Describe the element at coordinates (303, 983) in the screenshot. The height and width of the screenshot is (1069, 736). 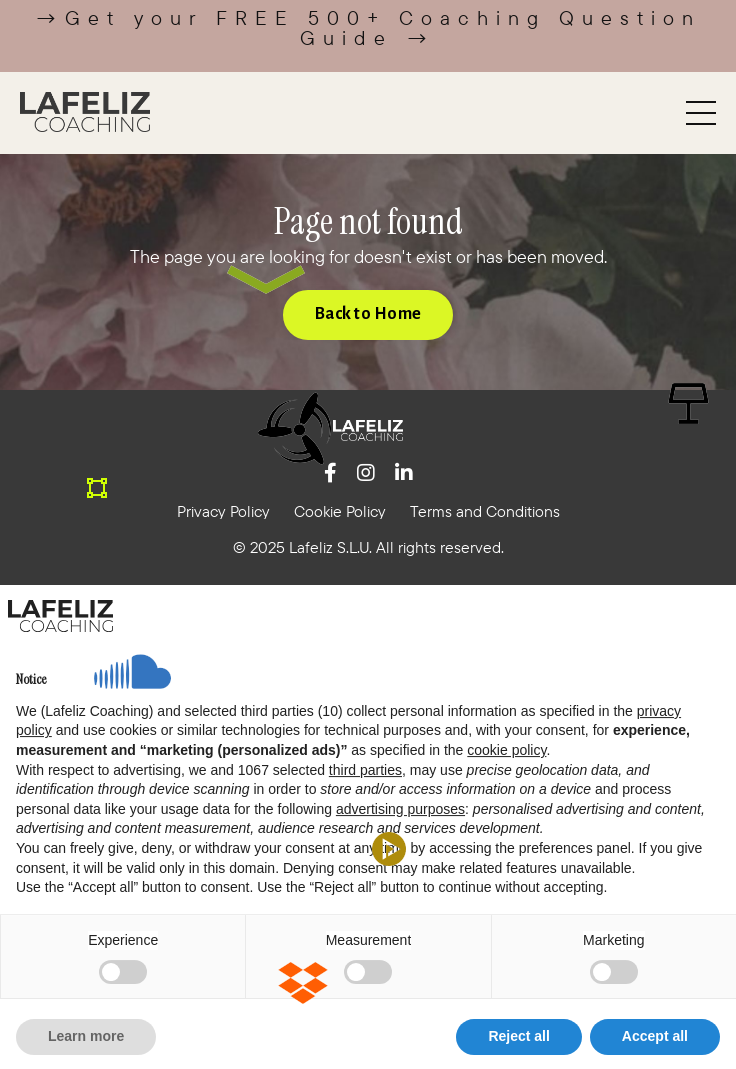
I see `open Dropbox cloud storage` at that location.